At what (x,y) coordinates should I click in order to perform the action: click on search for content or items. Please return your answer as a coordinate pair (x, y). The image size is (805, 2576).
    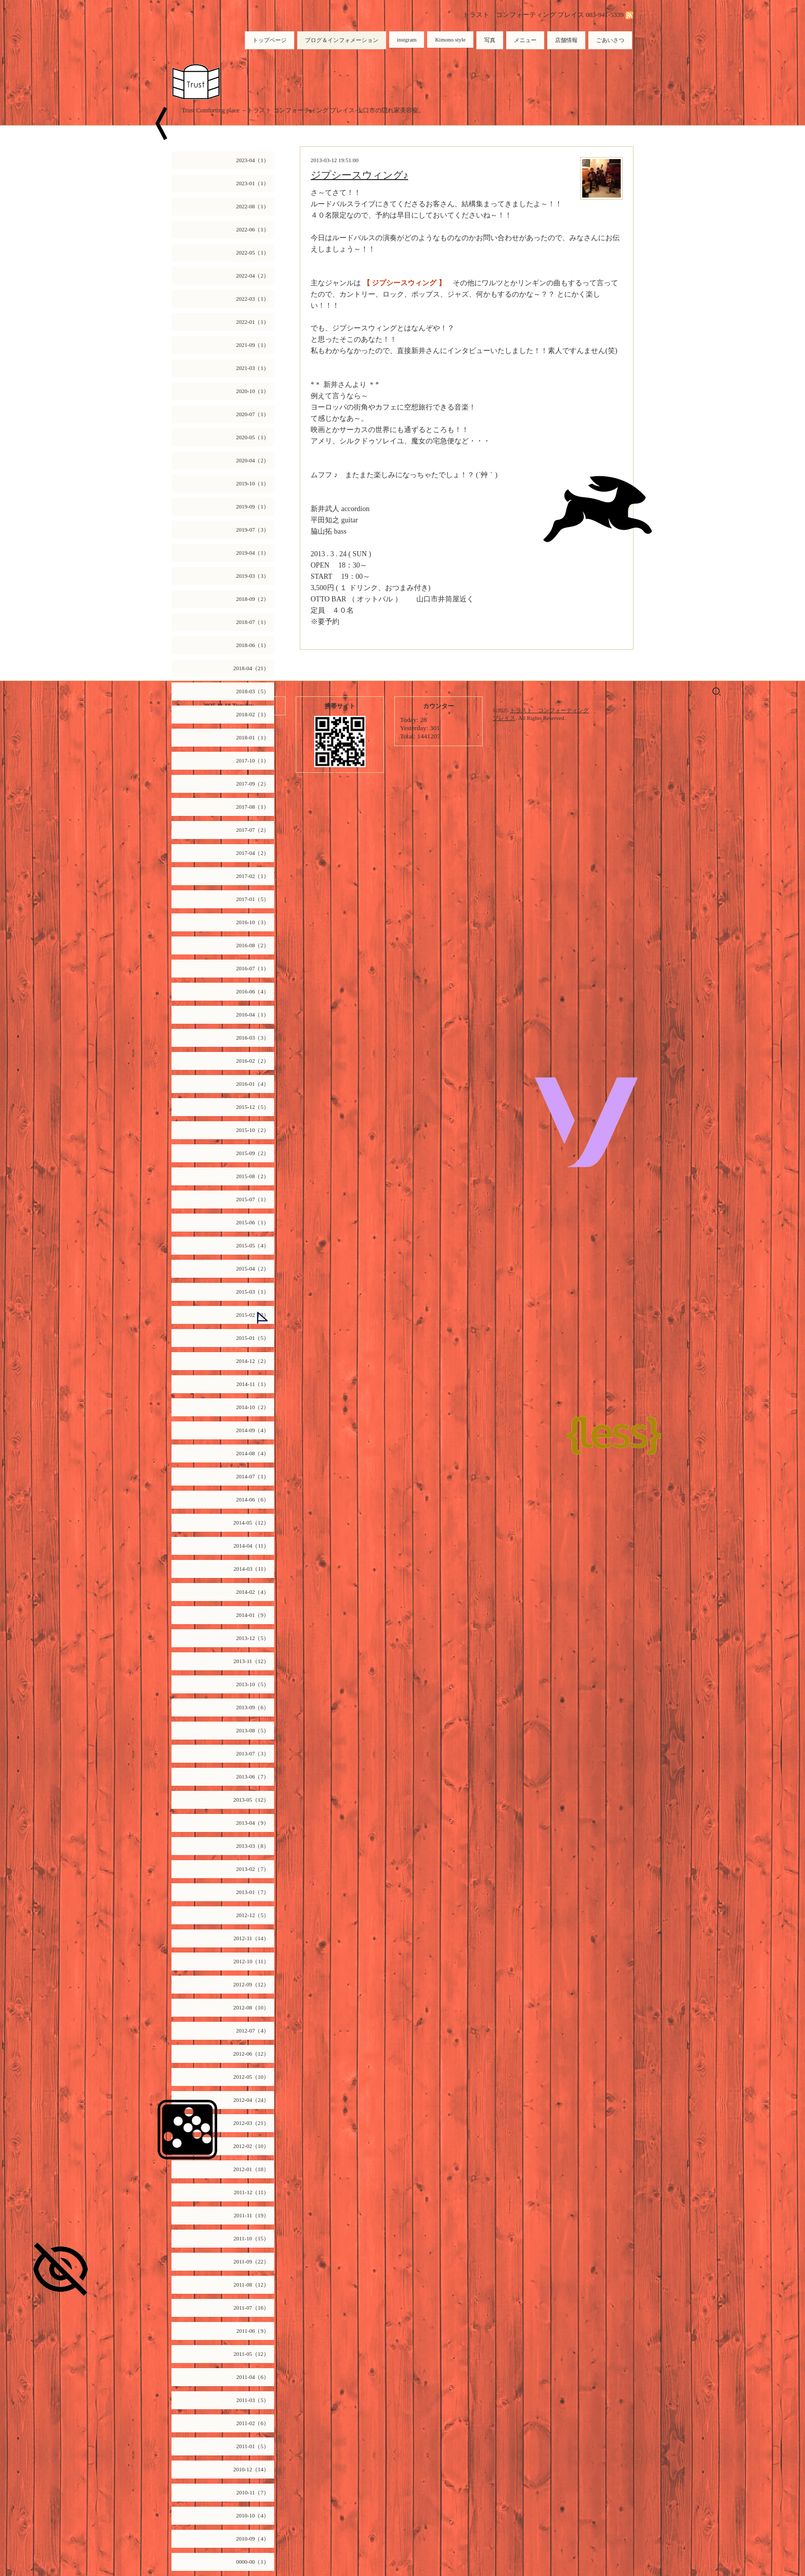
    Looking at the image, I should click on (716, 691).